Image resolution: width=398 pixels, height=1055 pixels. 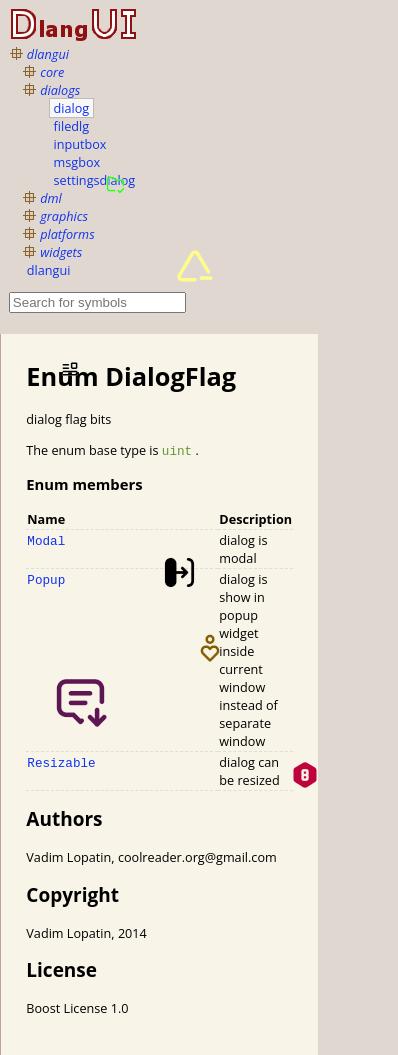 I want to click on move element to the right, so click(x=179, y=572).